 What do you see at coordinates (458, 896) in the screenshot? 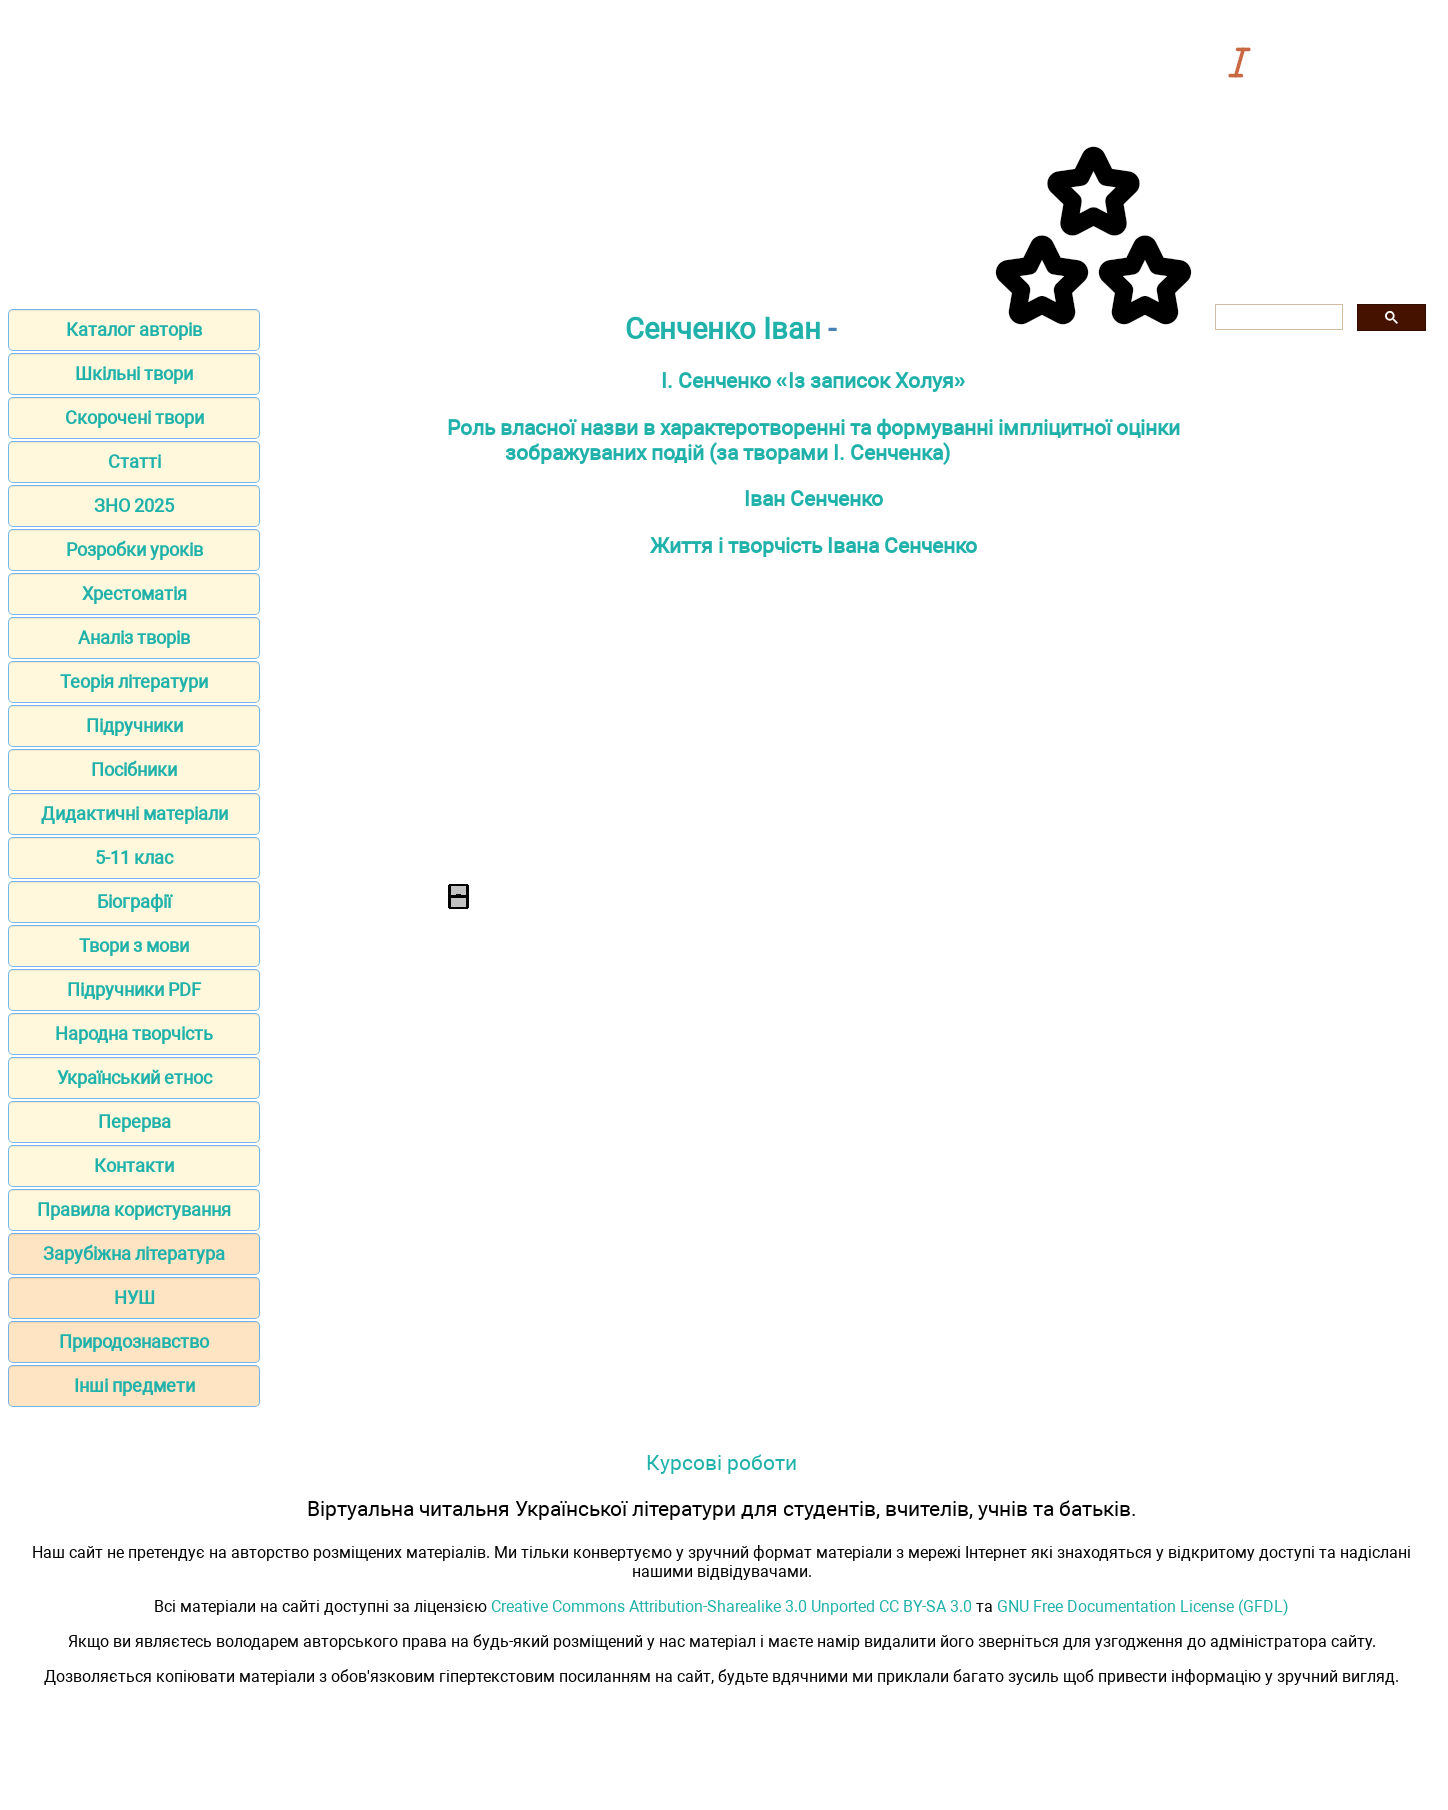
I see `view window sensor status` at bounding box center [458, 896].